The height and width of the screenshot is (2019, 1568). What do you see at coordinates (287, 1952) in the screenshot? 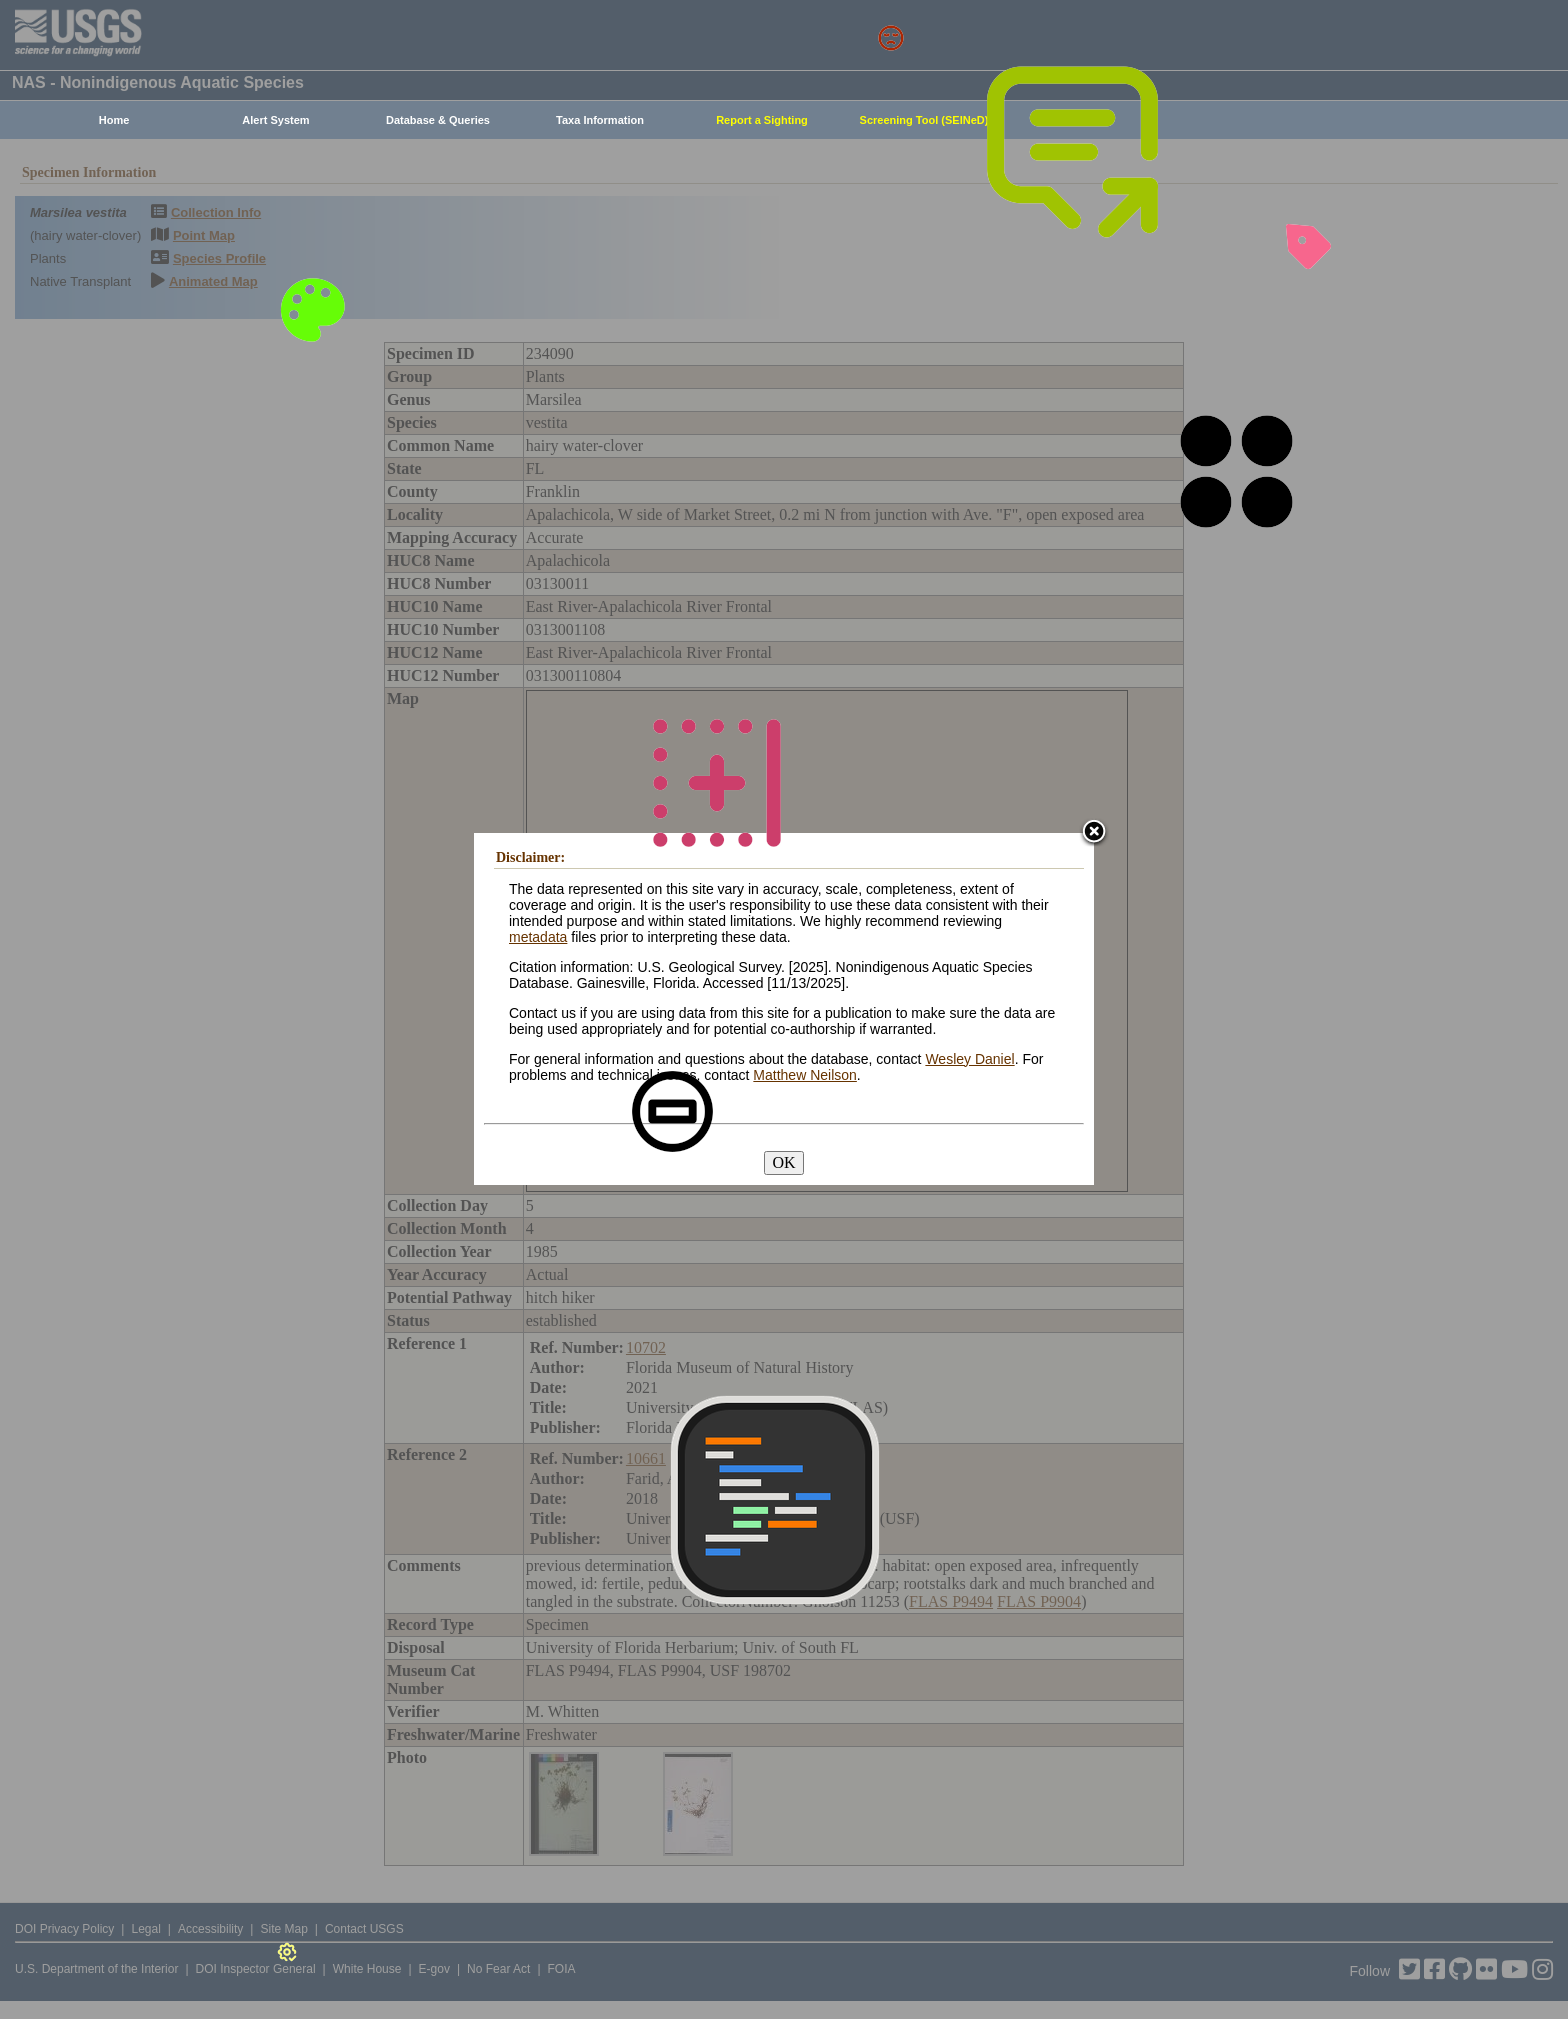
I see `settings saved successfully` at bounding box center [287, 1952].